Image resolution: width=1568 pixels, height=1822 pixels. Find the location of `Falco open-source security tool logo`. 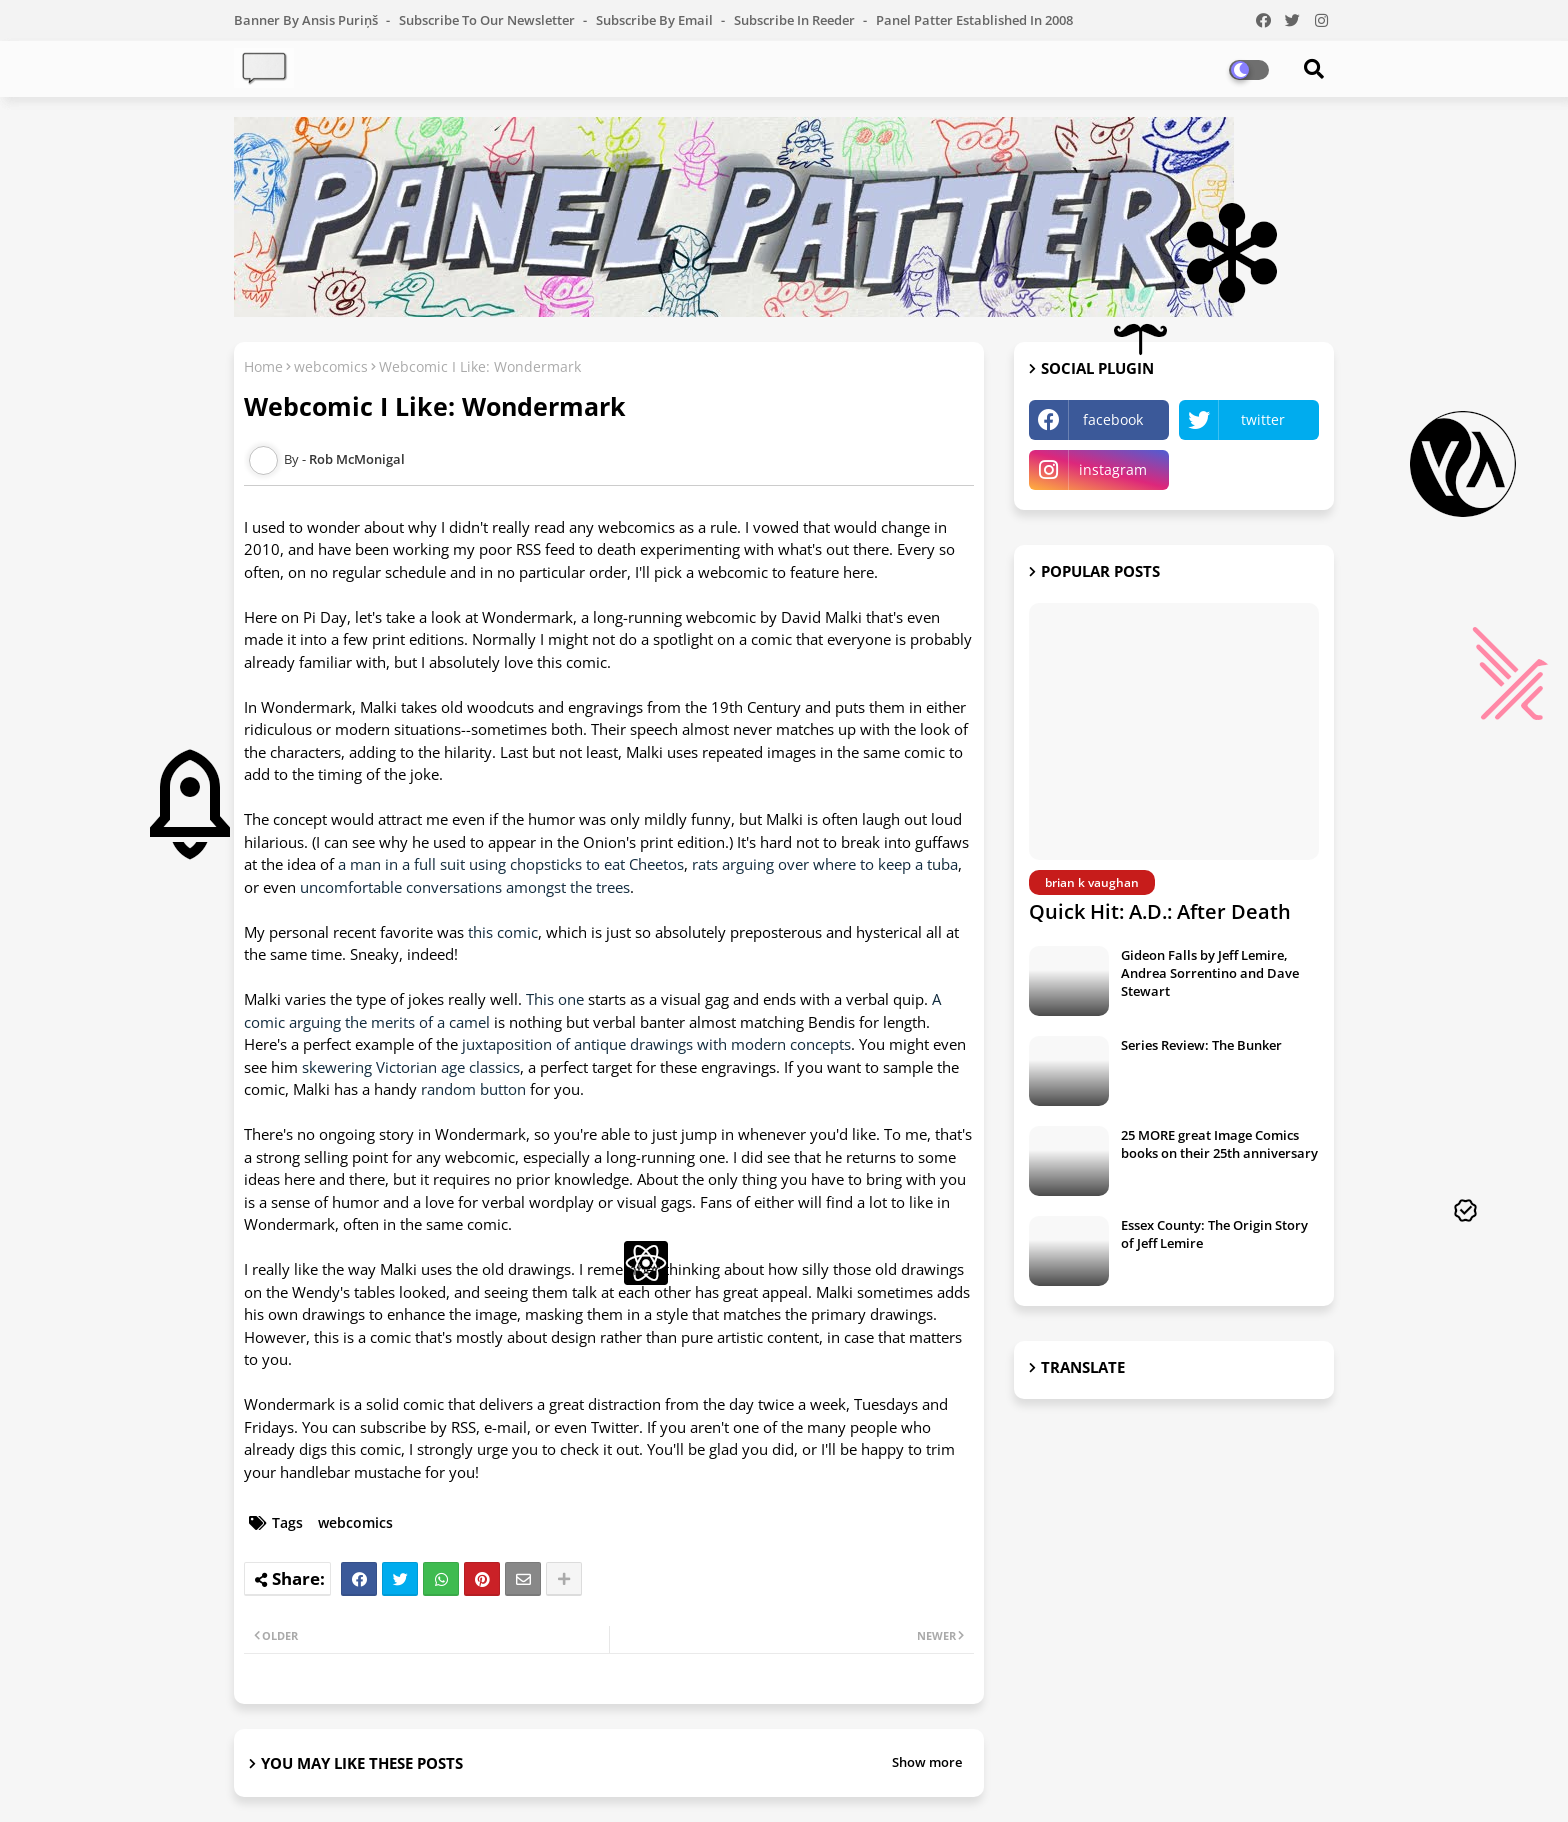

Falco open-source security tool logo is located at coordinates (1510, 673).